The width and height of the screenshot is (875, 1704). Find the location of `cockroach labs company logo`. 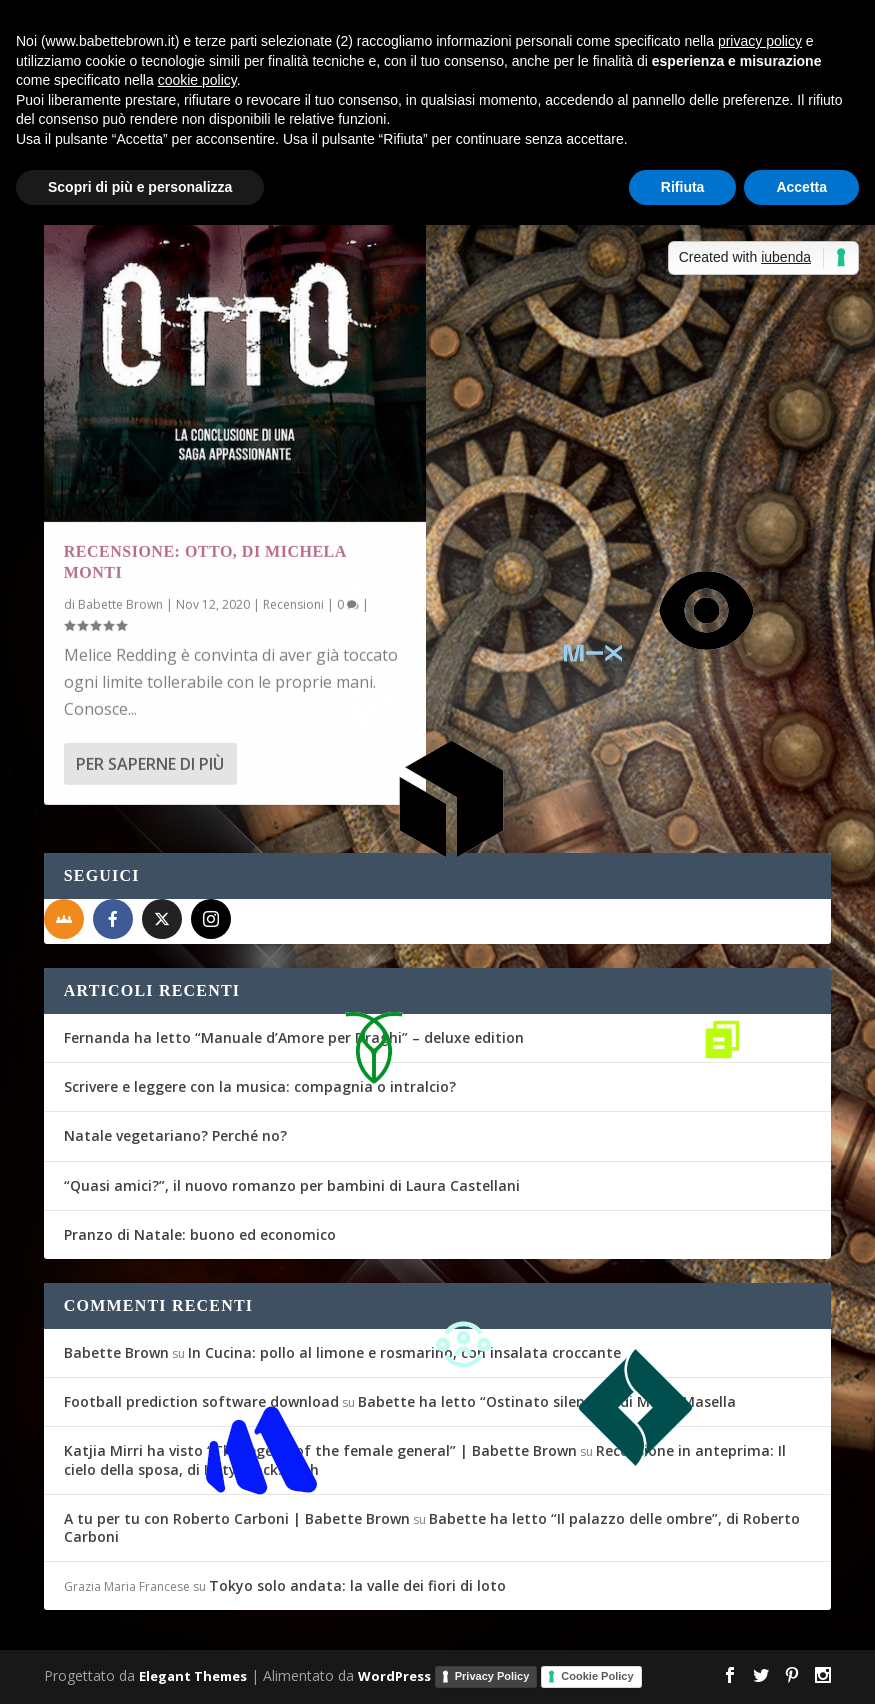

cockroach labs company logo is located at coordinates (374, 1048).